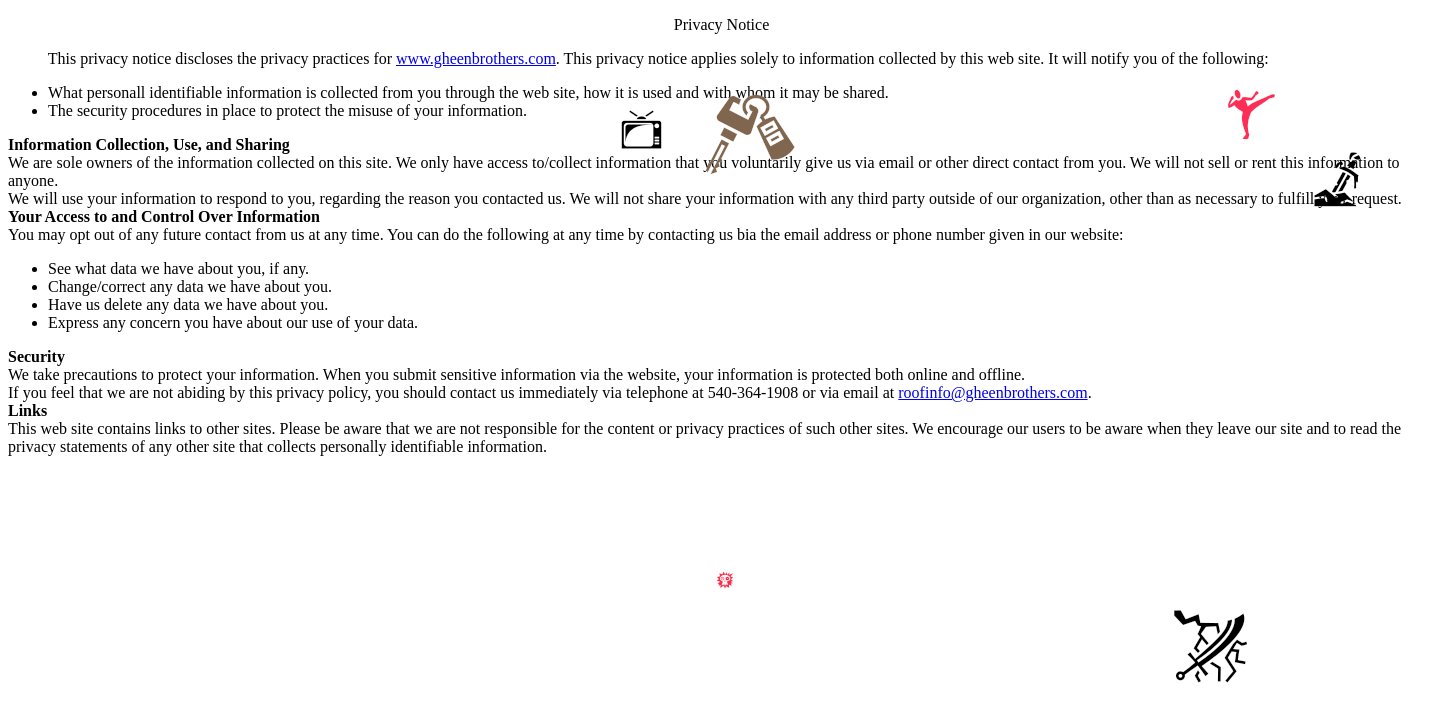 This screenshot has height=720, width=1443. Describe the element at coordinates (725, 580) in the screenshot. I see `indicates a surprise enemy encounter or ambush` at that location.